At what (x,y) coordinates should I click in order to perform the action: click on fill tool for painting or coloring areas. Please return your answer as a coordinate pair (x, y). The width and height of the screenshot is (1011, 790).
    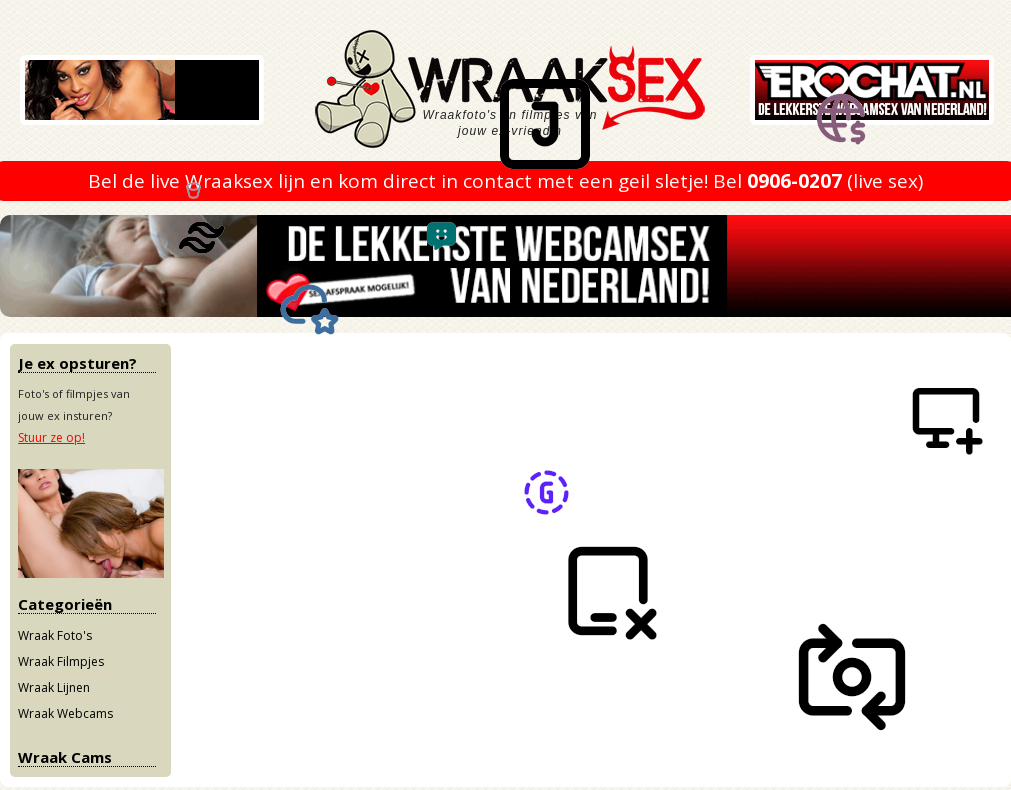
    Looking at the image, I should click on (193, 190).